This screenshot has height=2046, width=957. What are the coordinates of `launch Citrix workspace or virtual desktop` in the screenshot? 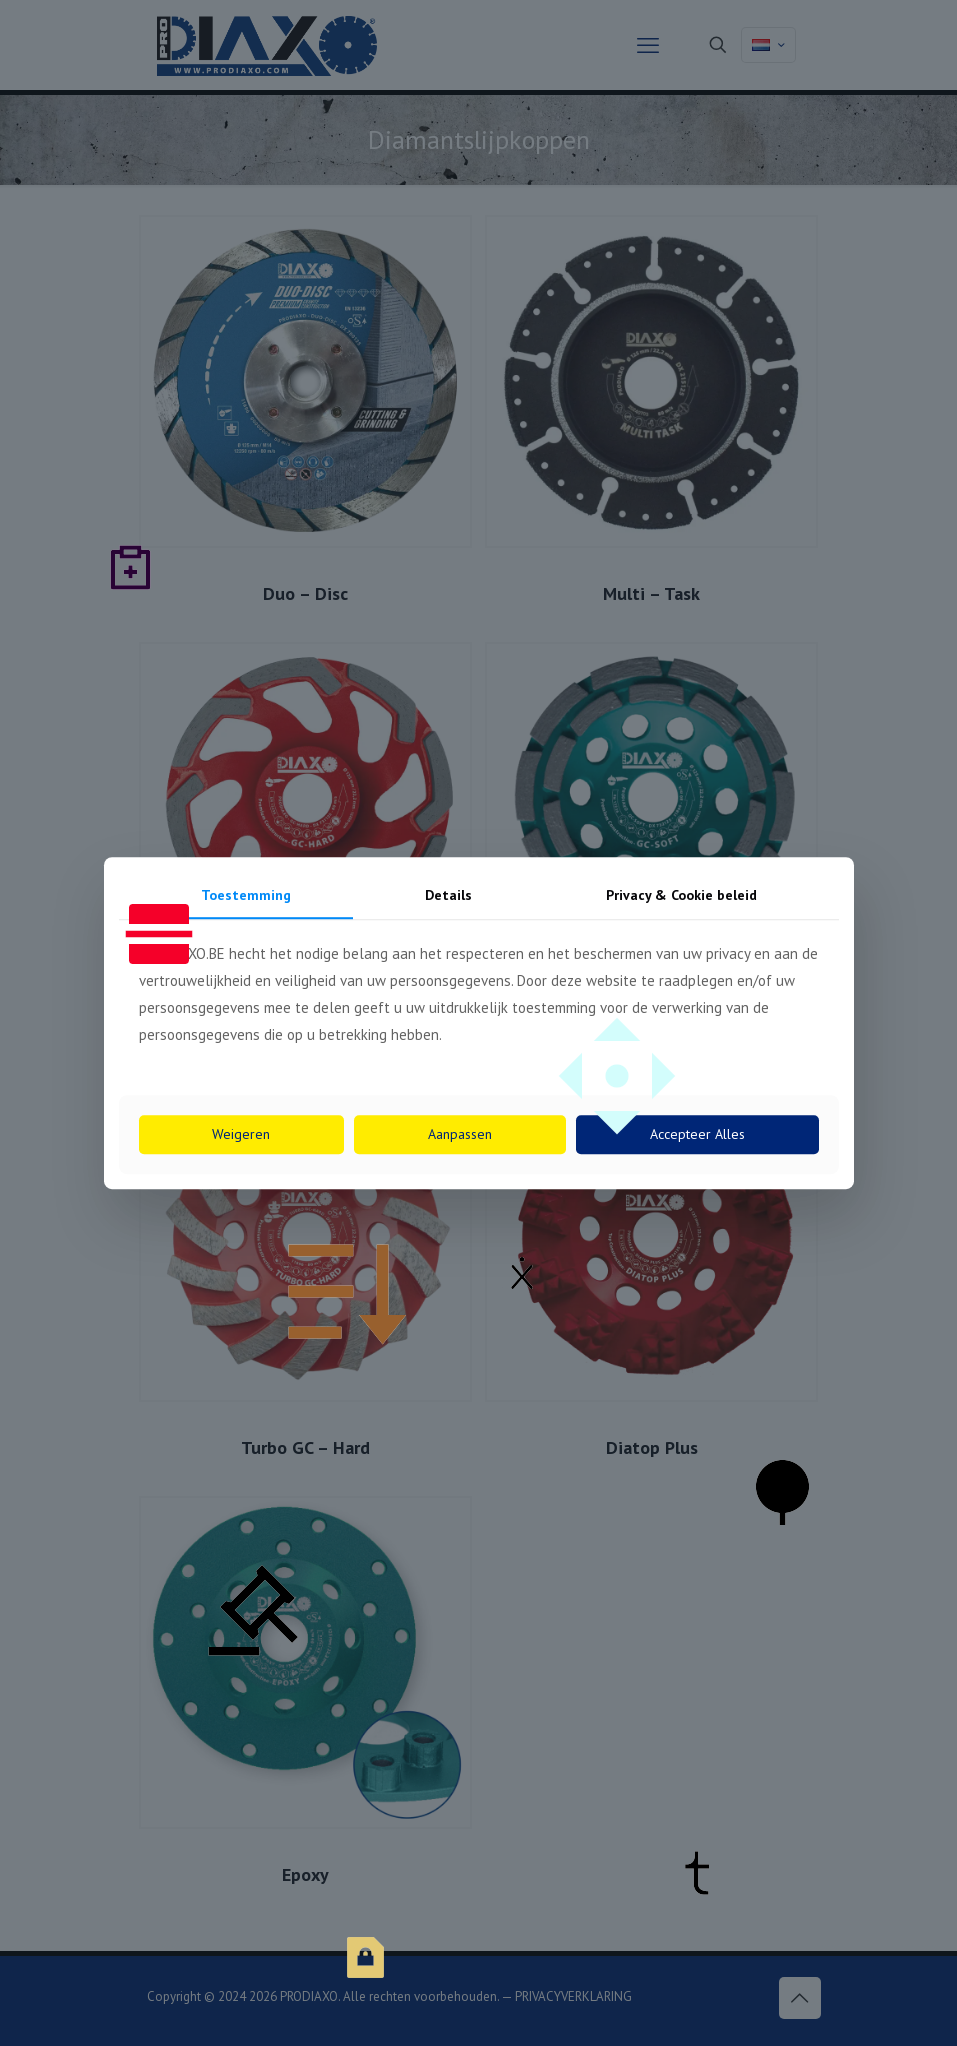 It's located at (522, 1273).